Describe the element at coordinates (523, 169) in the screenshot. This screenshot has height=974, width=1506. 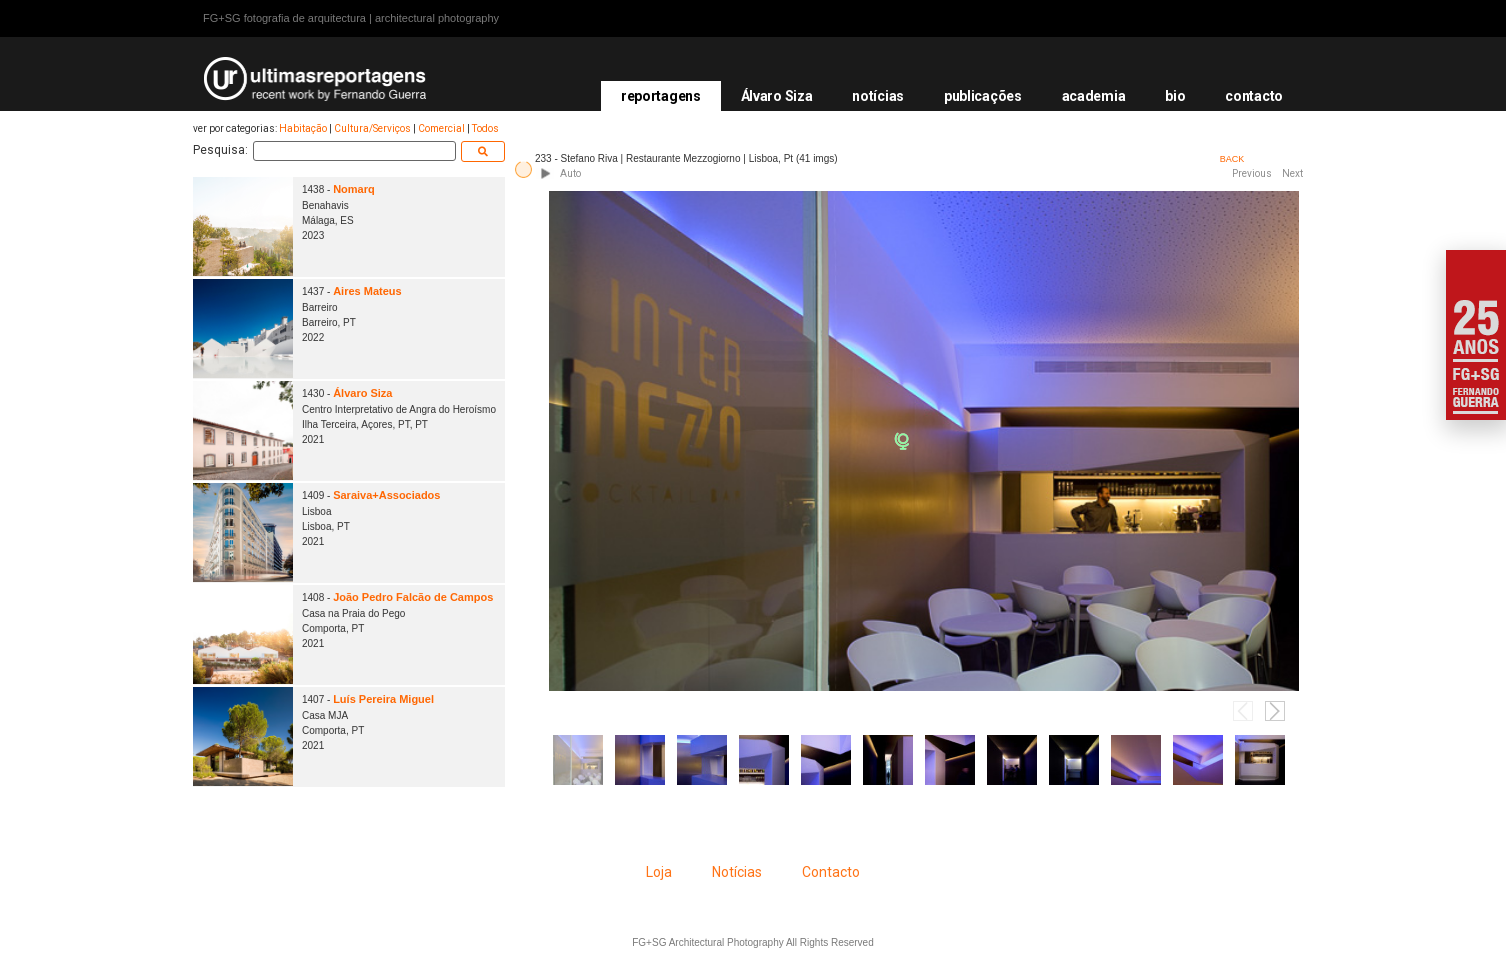
I see `loading or processing in progress` at that location.